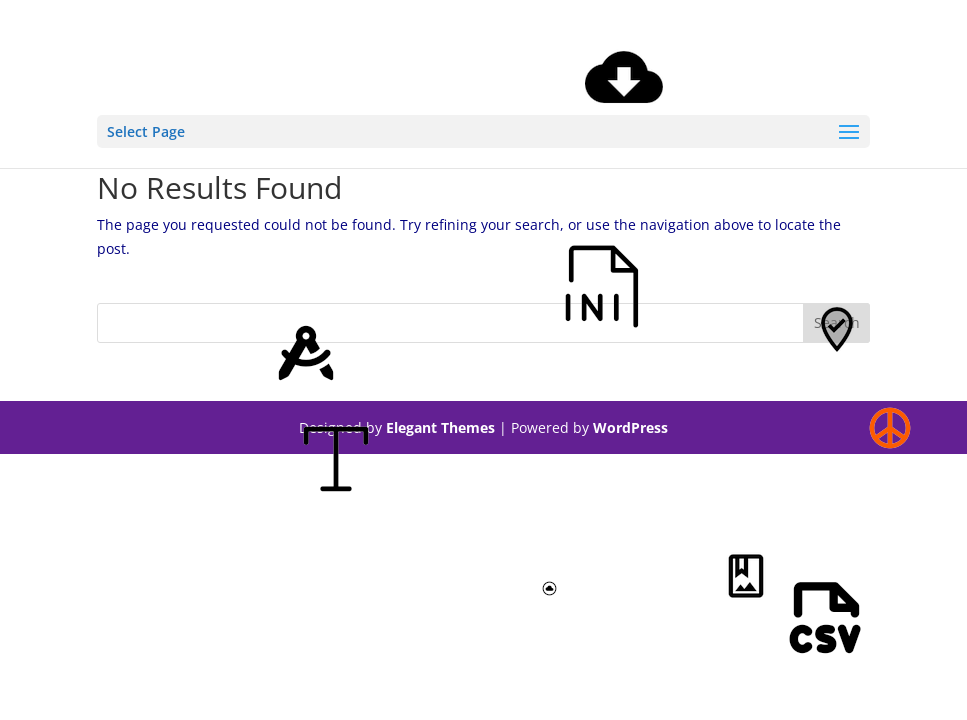  I want to click on access drawing or design tools, so click(306, 353).